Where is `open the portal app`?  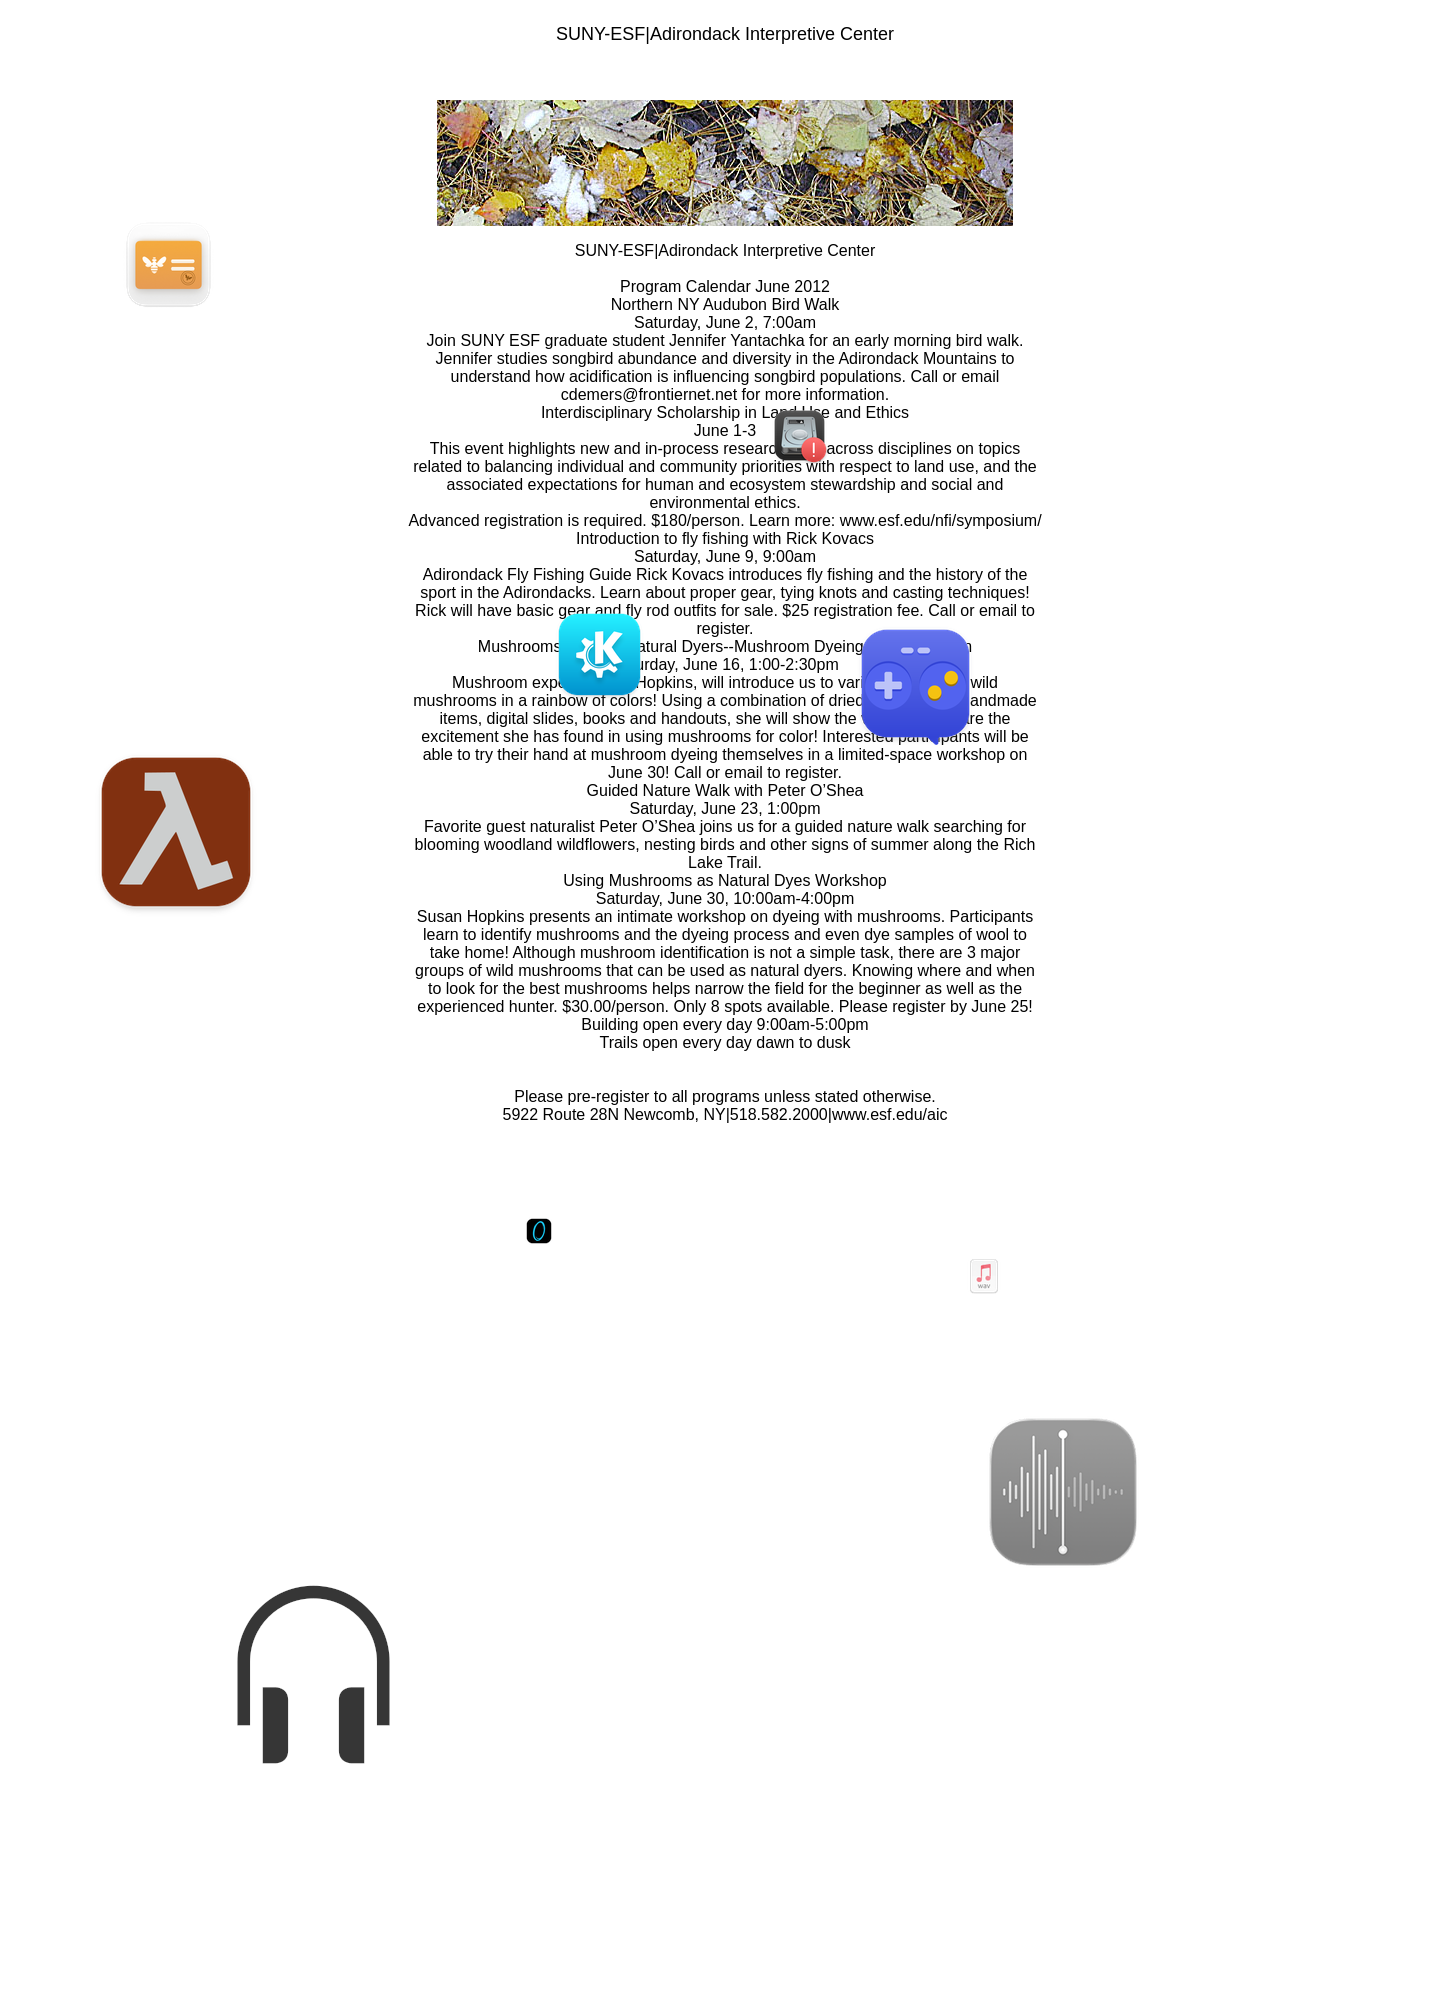 open the portal app is located at coordinates (539, 1231).